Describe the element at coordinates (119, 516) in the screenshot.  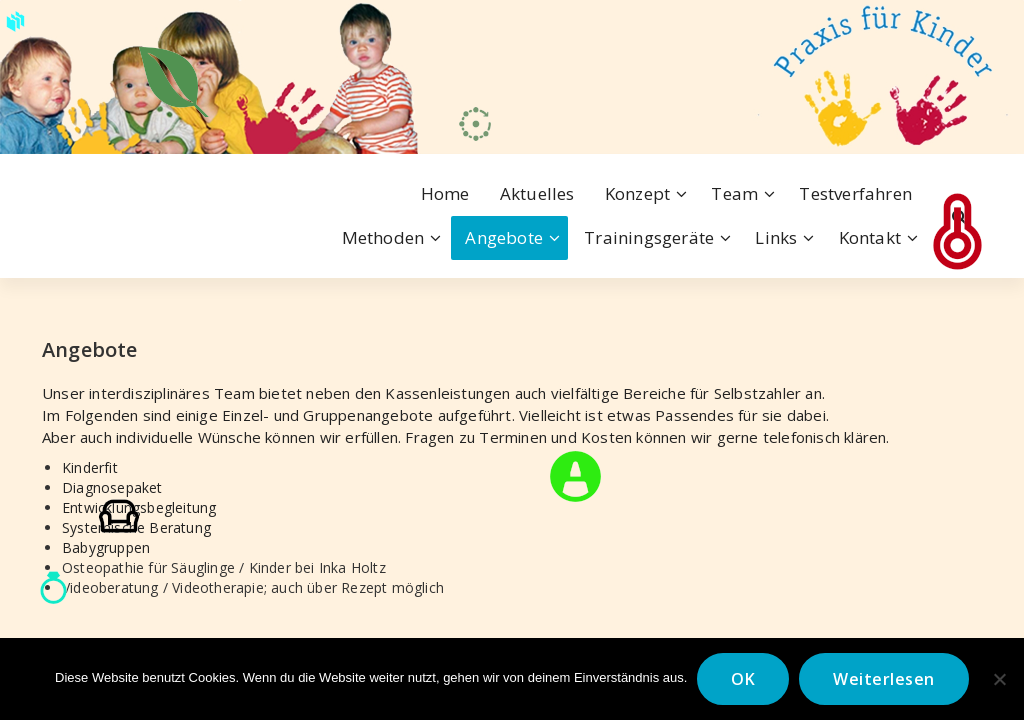
I see `browse furniture or home decor items` at that location.